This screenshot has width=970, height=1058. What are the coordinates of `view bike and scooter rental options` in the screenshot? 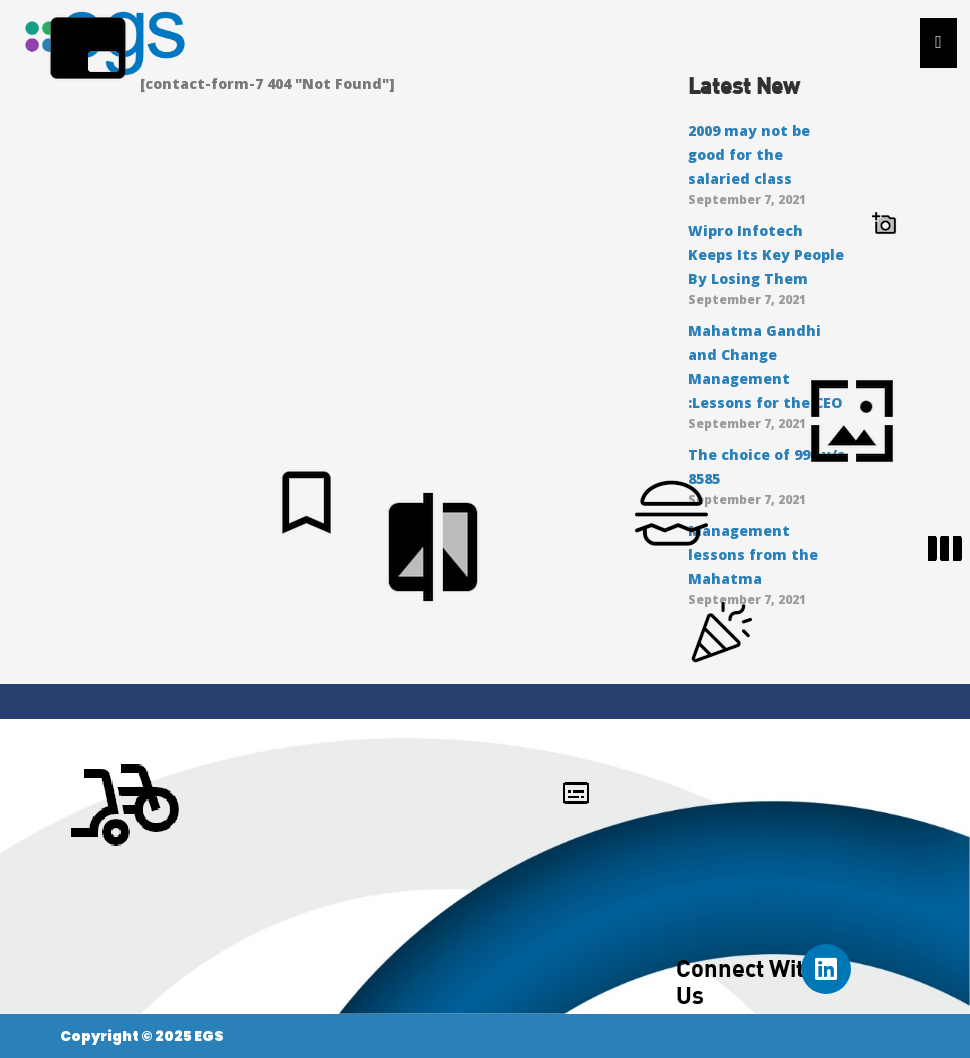 It's located at (125, 805).